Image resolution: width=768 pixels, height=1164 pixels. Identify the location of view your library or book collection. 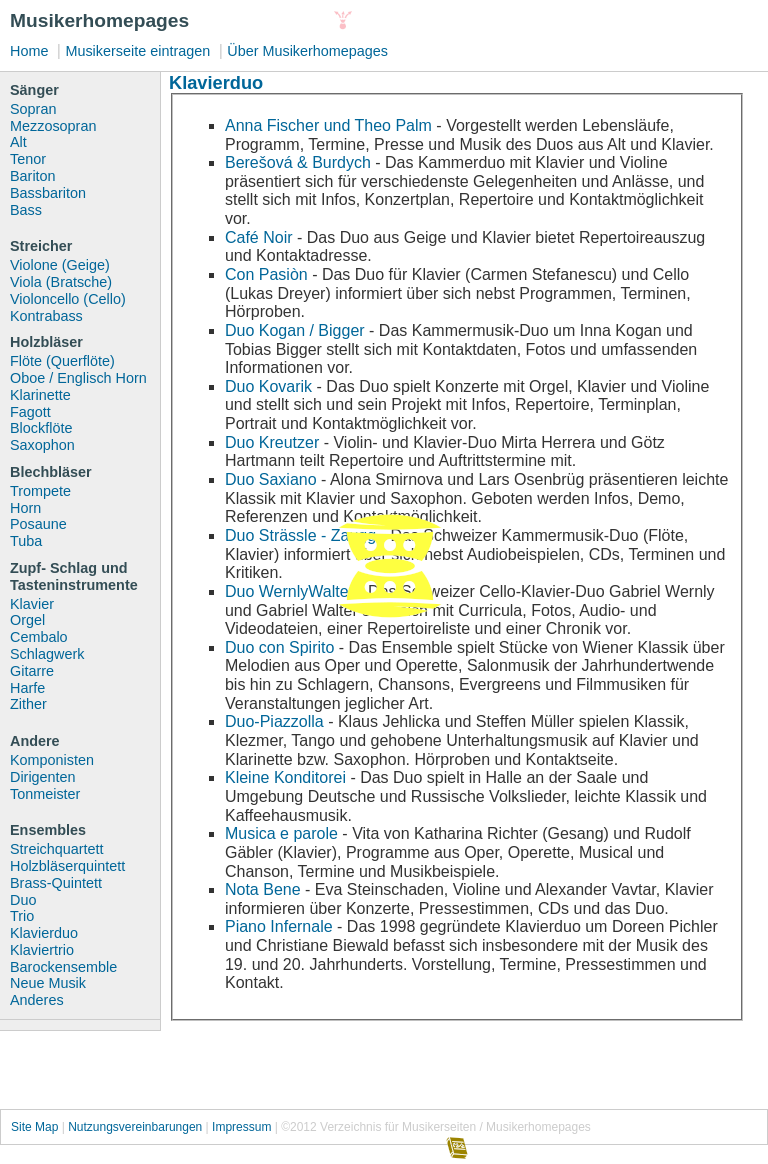
(457, 1148).